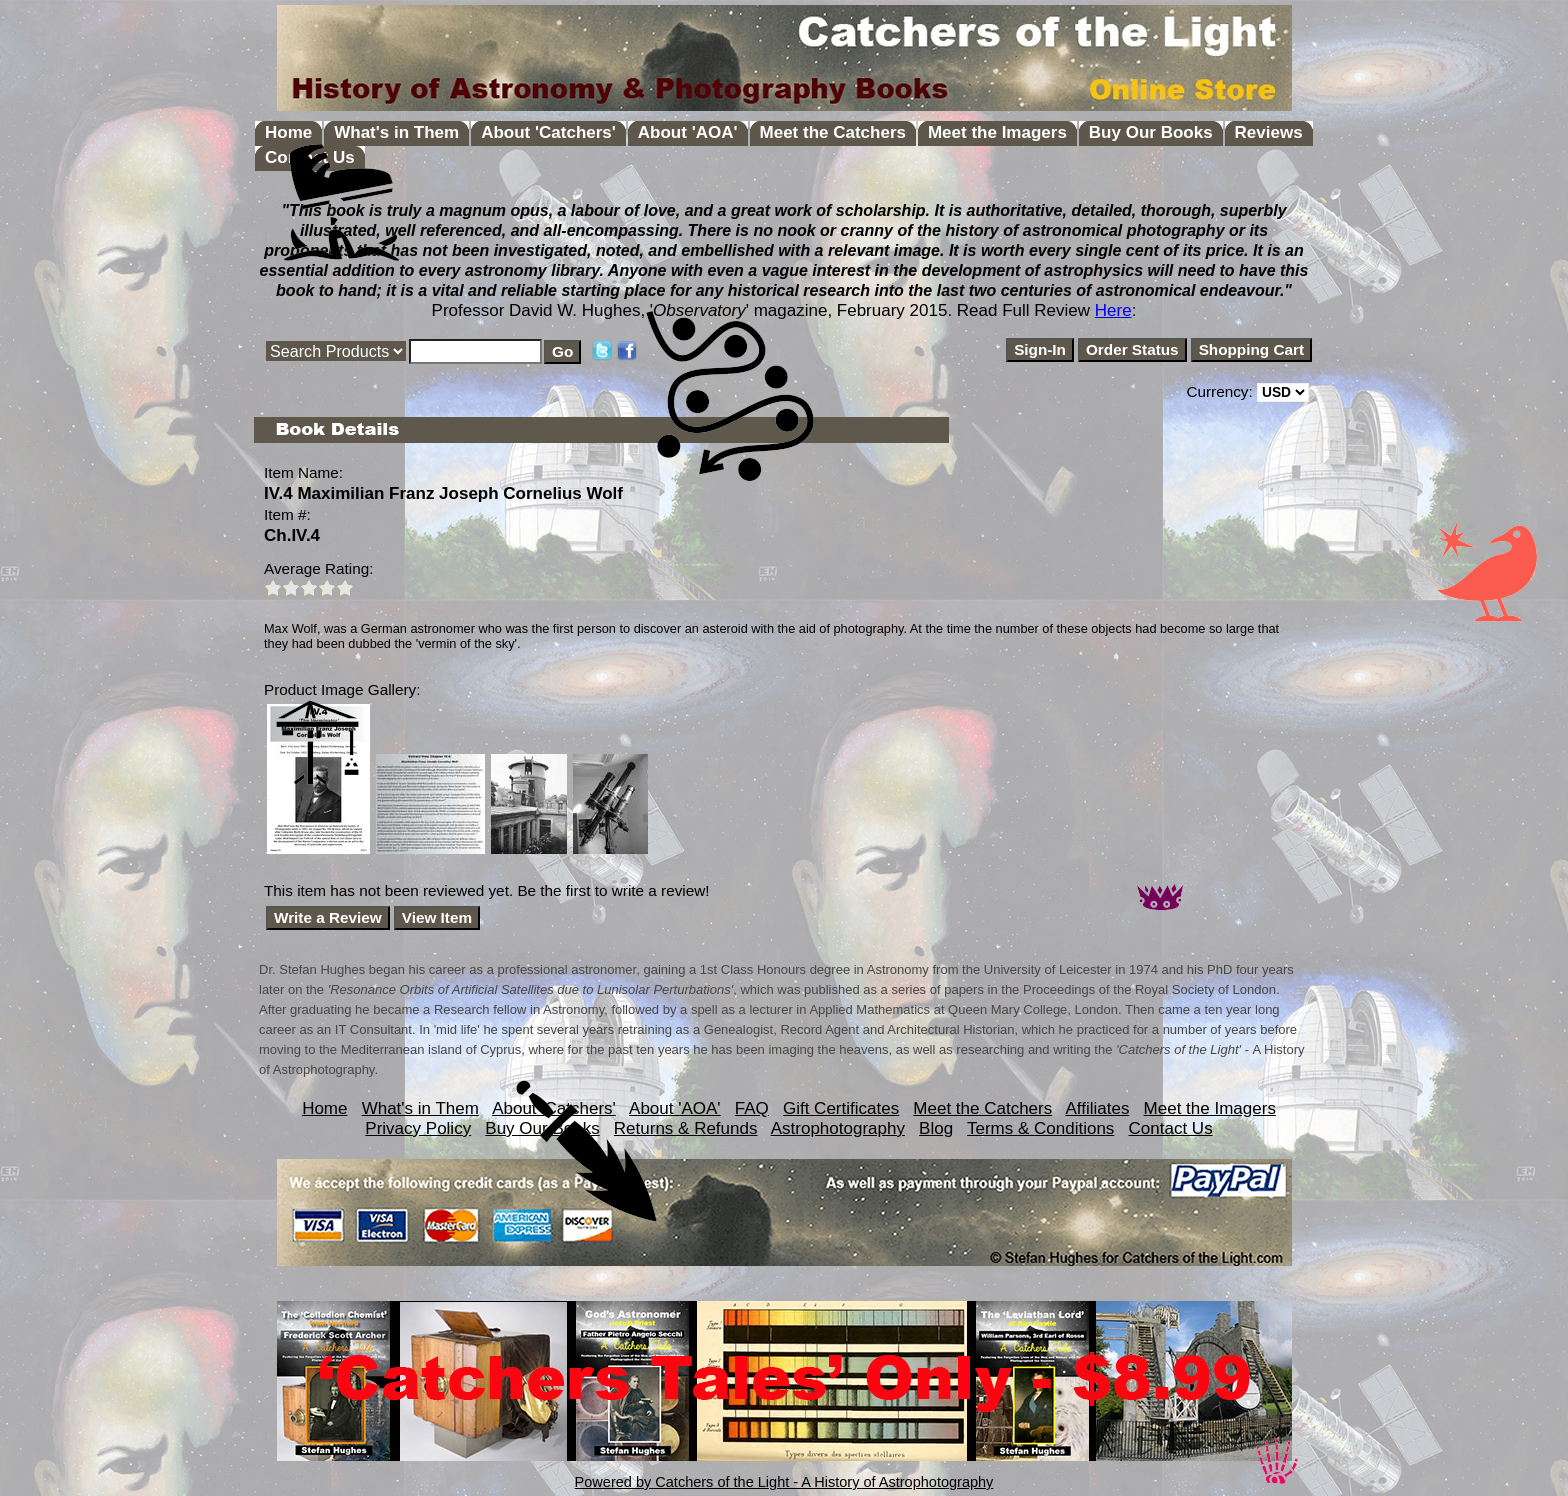  Describe the element at coordinates (586, 1151) in the screenshot. I see `attack or melee combat action` at that location.